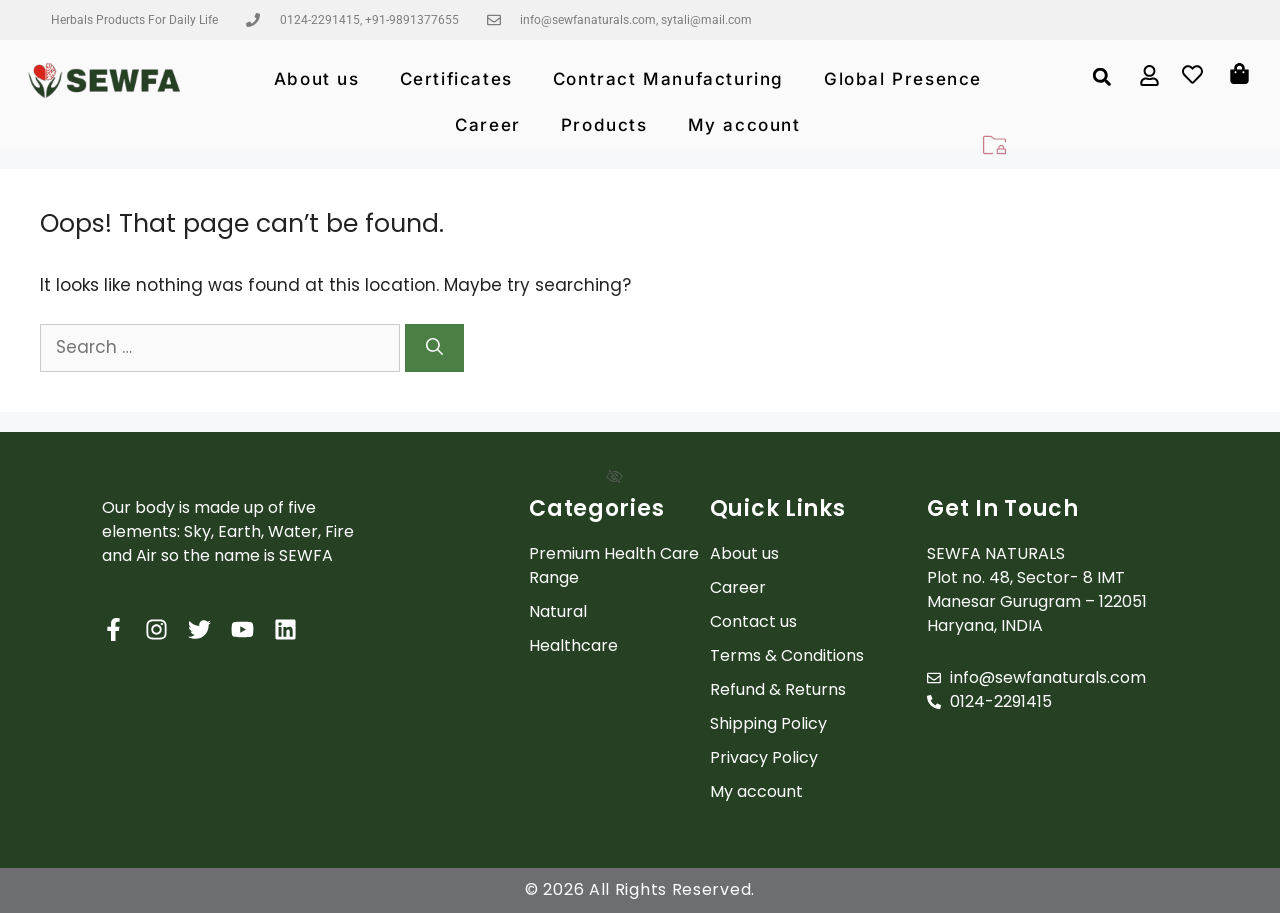 Image resolution: width=1280 pixels, height=913 pixels. Describe the element at coordinates (994, 144) in the screenshot. I see `access a password-protected folder` at that location.